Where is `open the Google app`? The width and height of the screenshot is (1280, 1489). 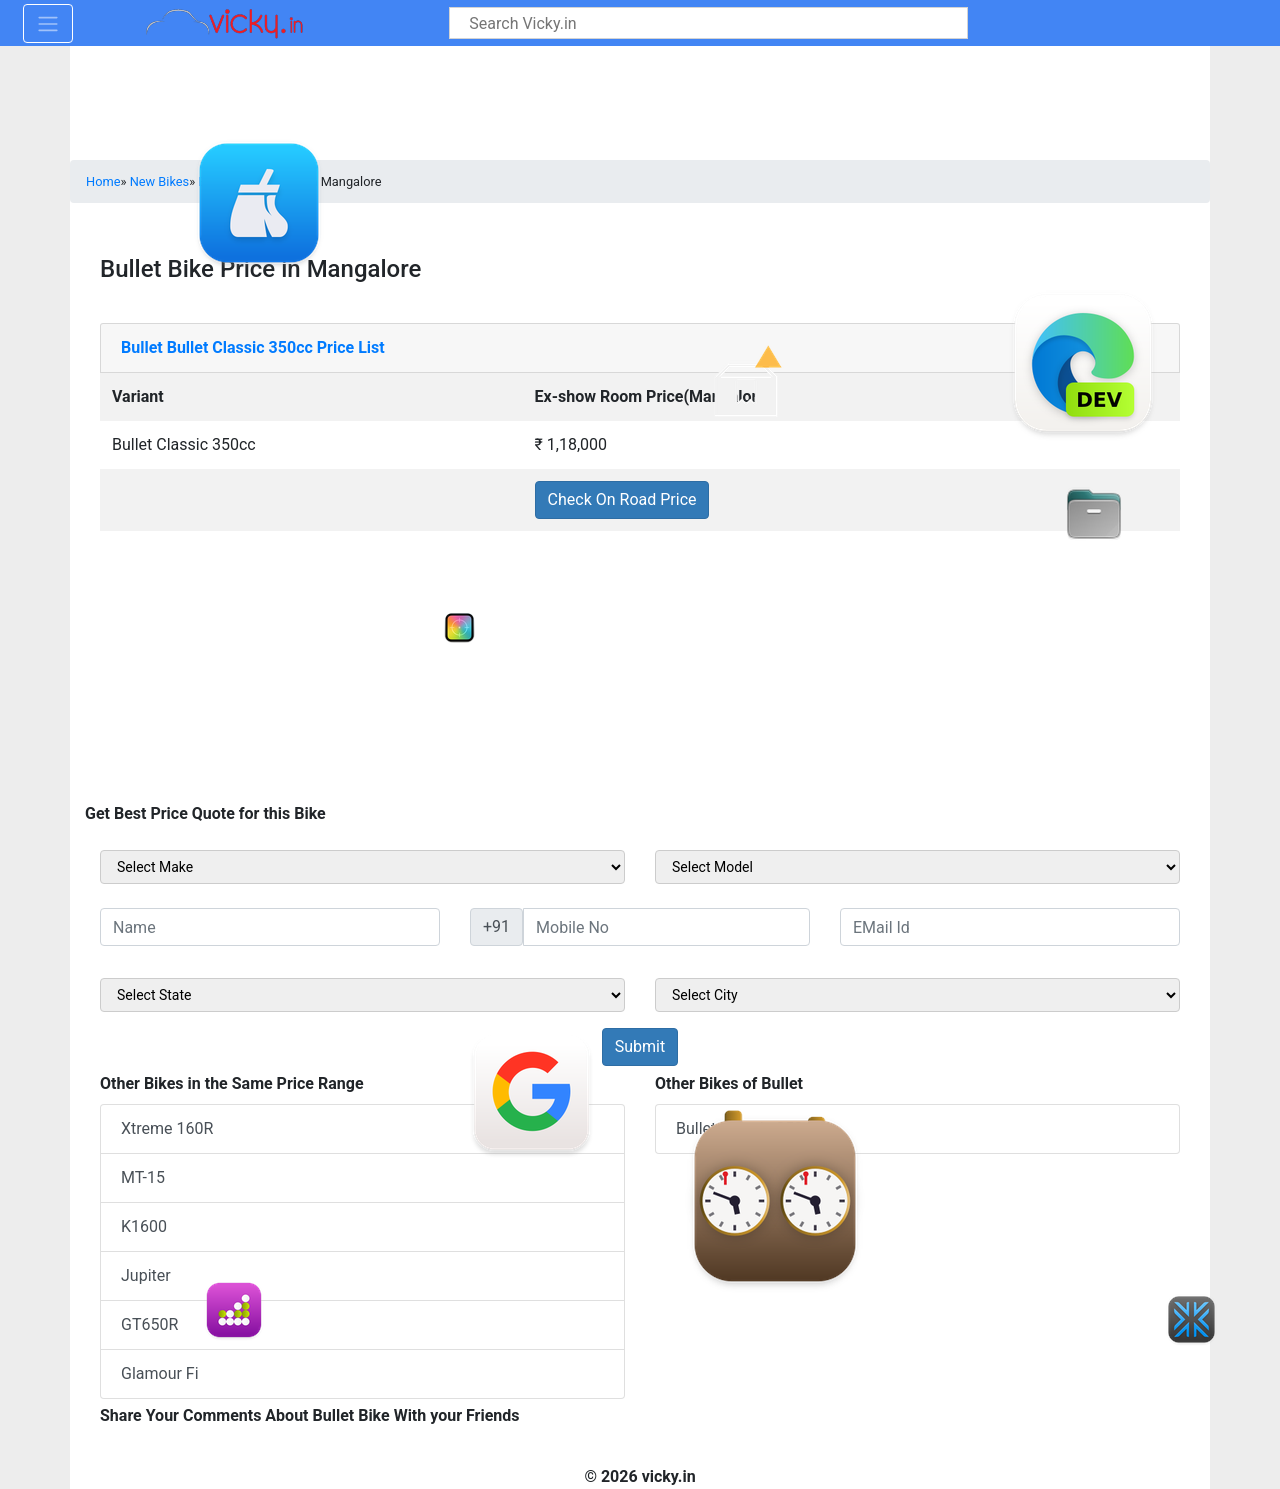 open the Google app is located at coordinates (531, 1092).